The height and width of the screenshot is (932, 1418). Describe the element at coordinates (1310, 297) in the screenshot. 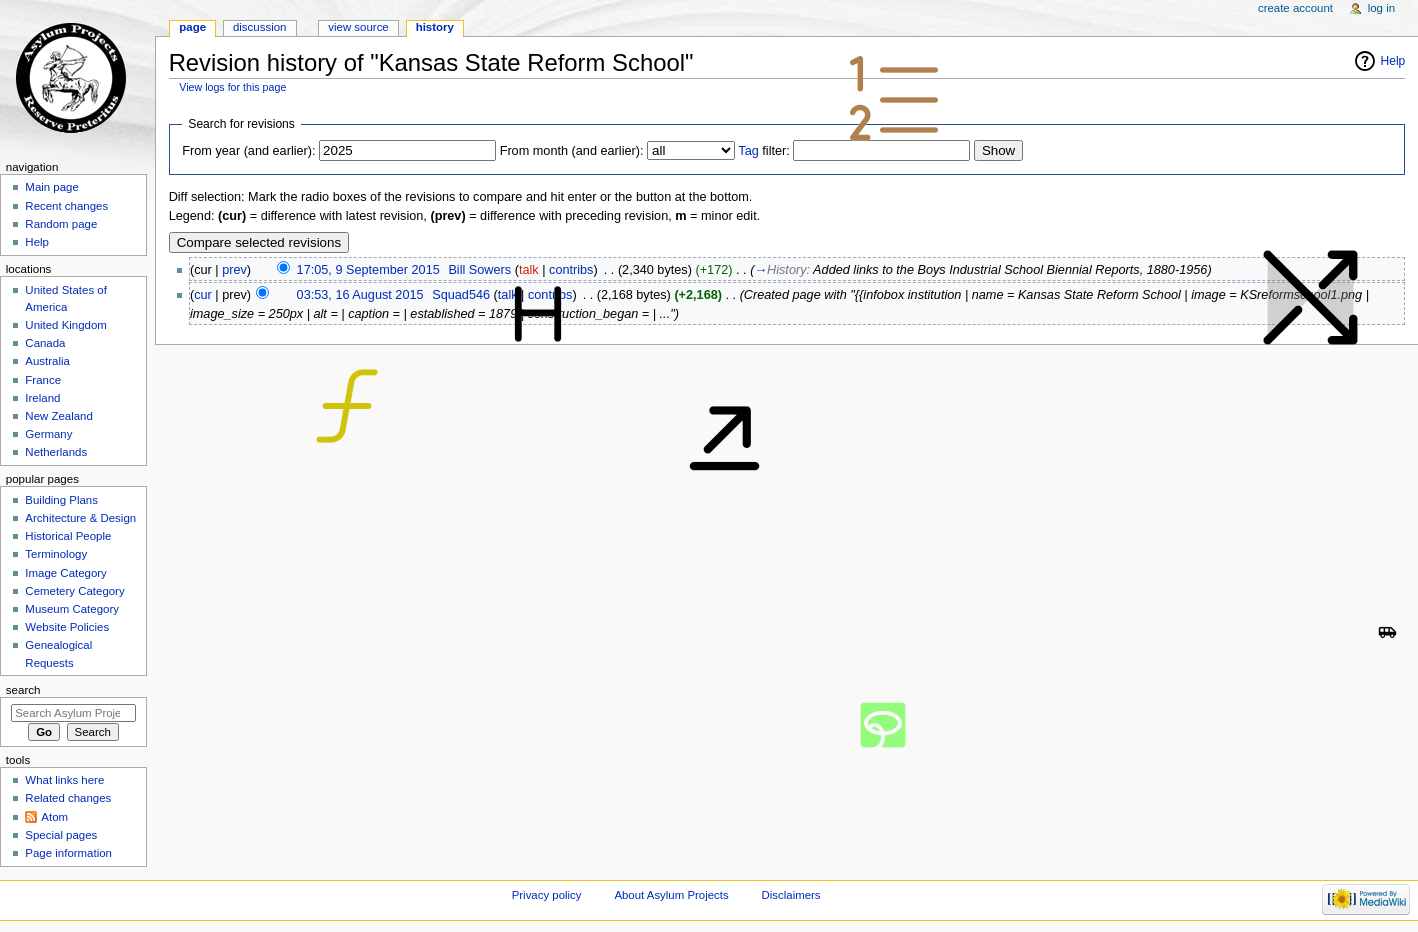

I see `shuffle or randomize playback order` at that location.